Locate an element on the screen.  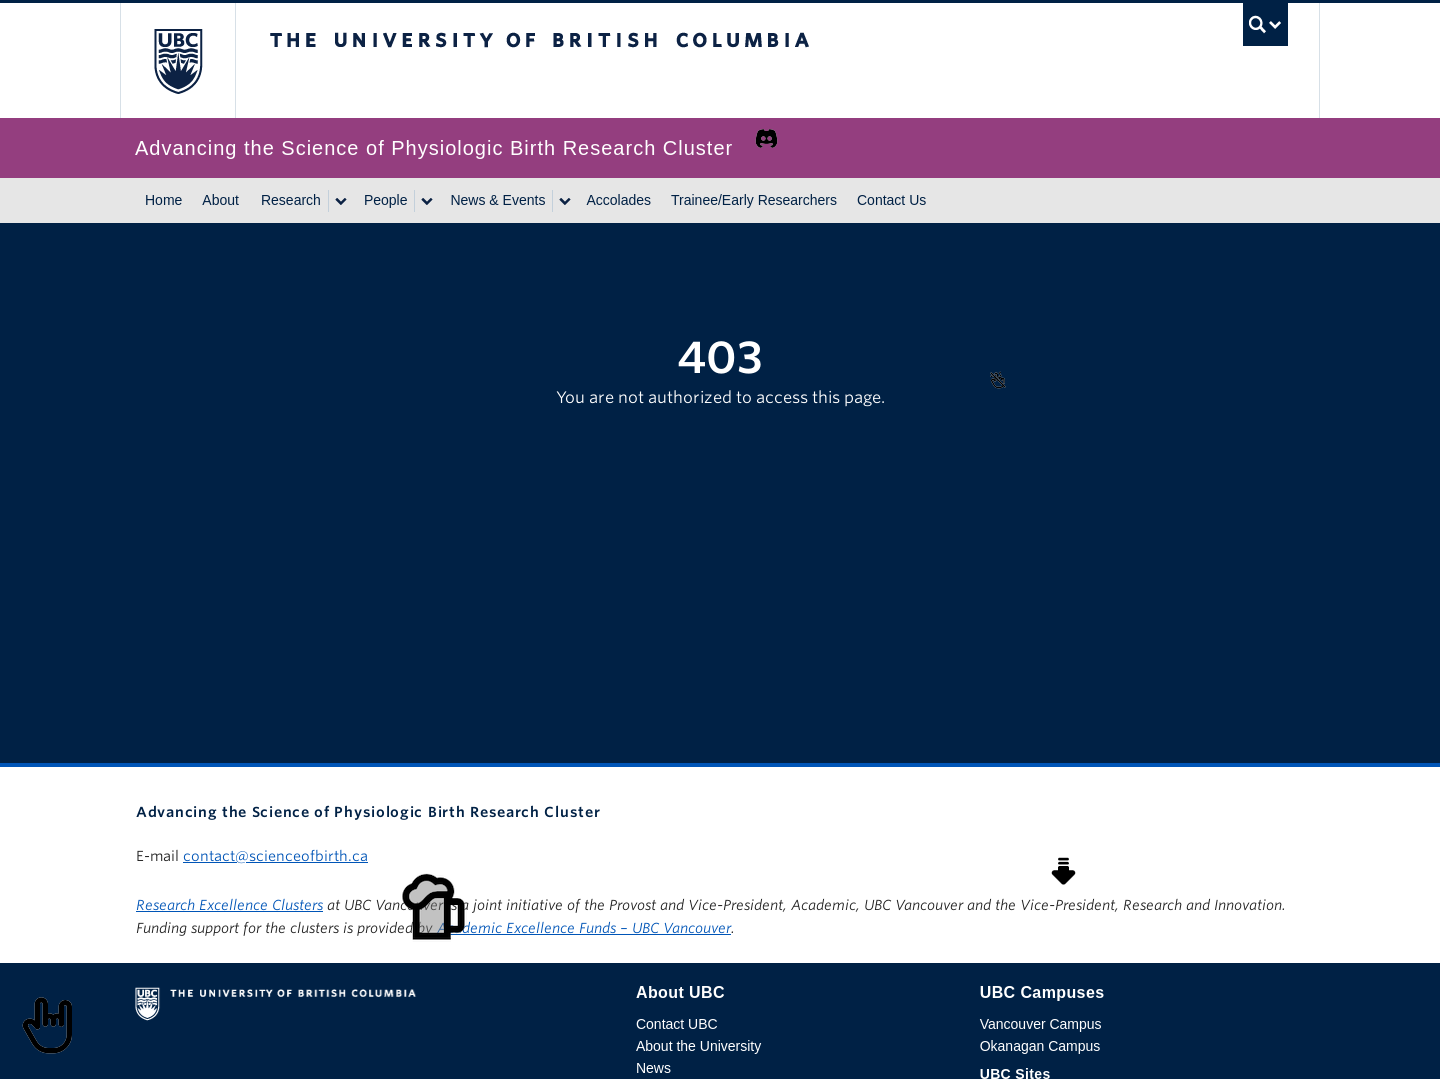
open Discord app is located at coordinates (766, 138).